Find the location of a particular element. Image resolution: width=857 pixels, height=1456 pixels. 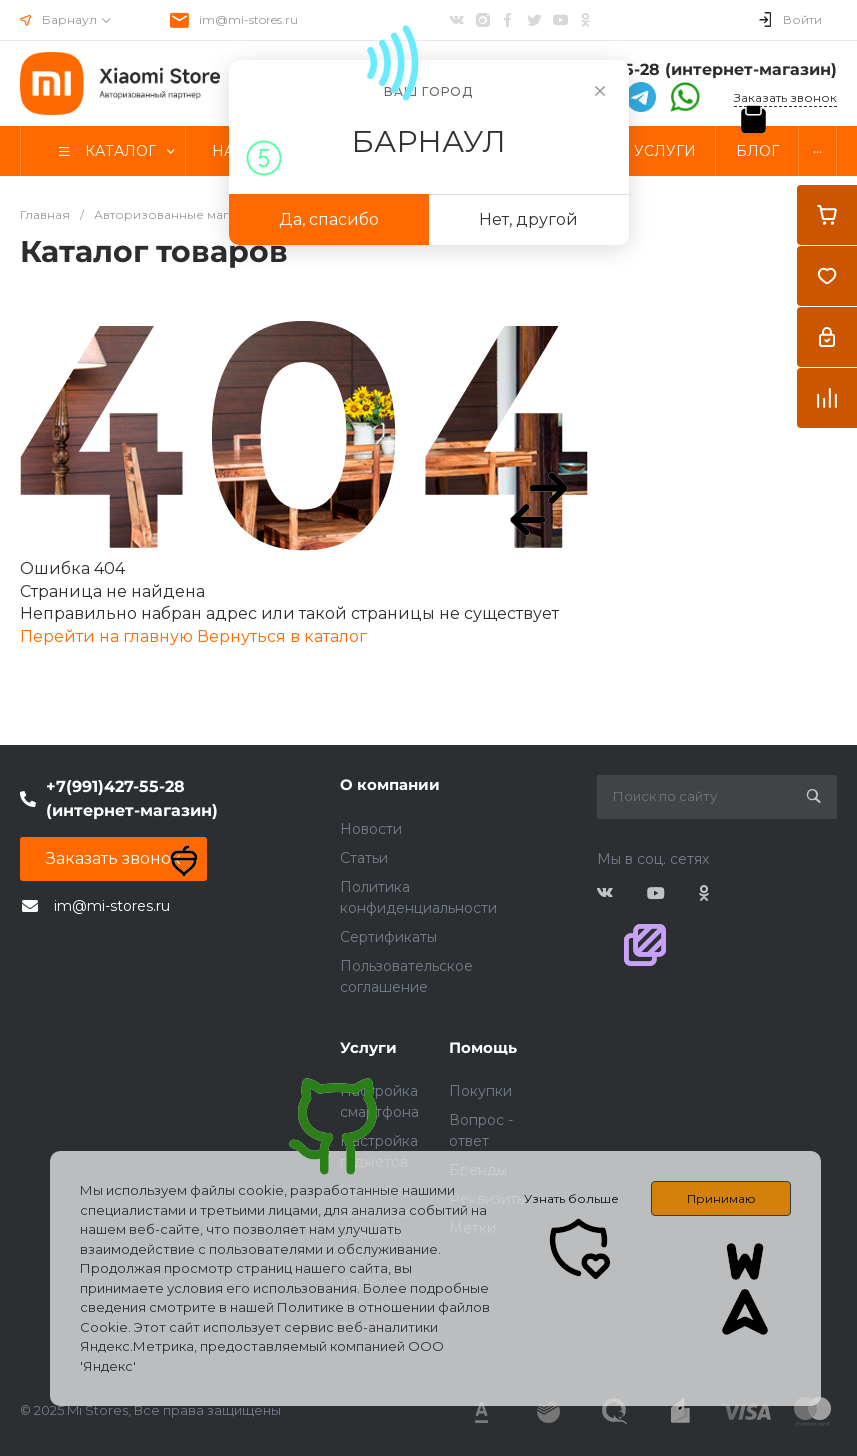

navigate west is located at coordinates (745, 1289).